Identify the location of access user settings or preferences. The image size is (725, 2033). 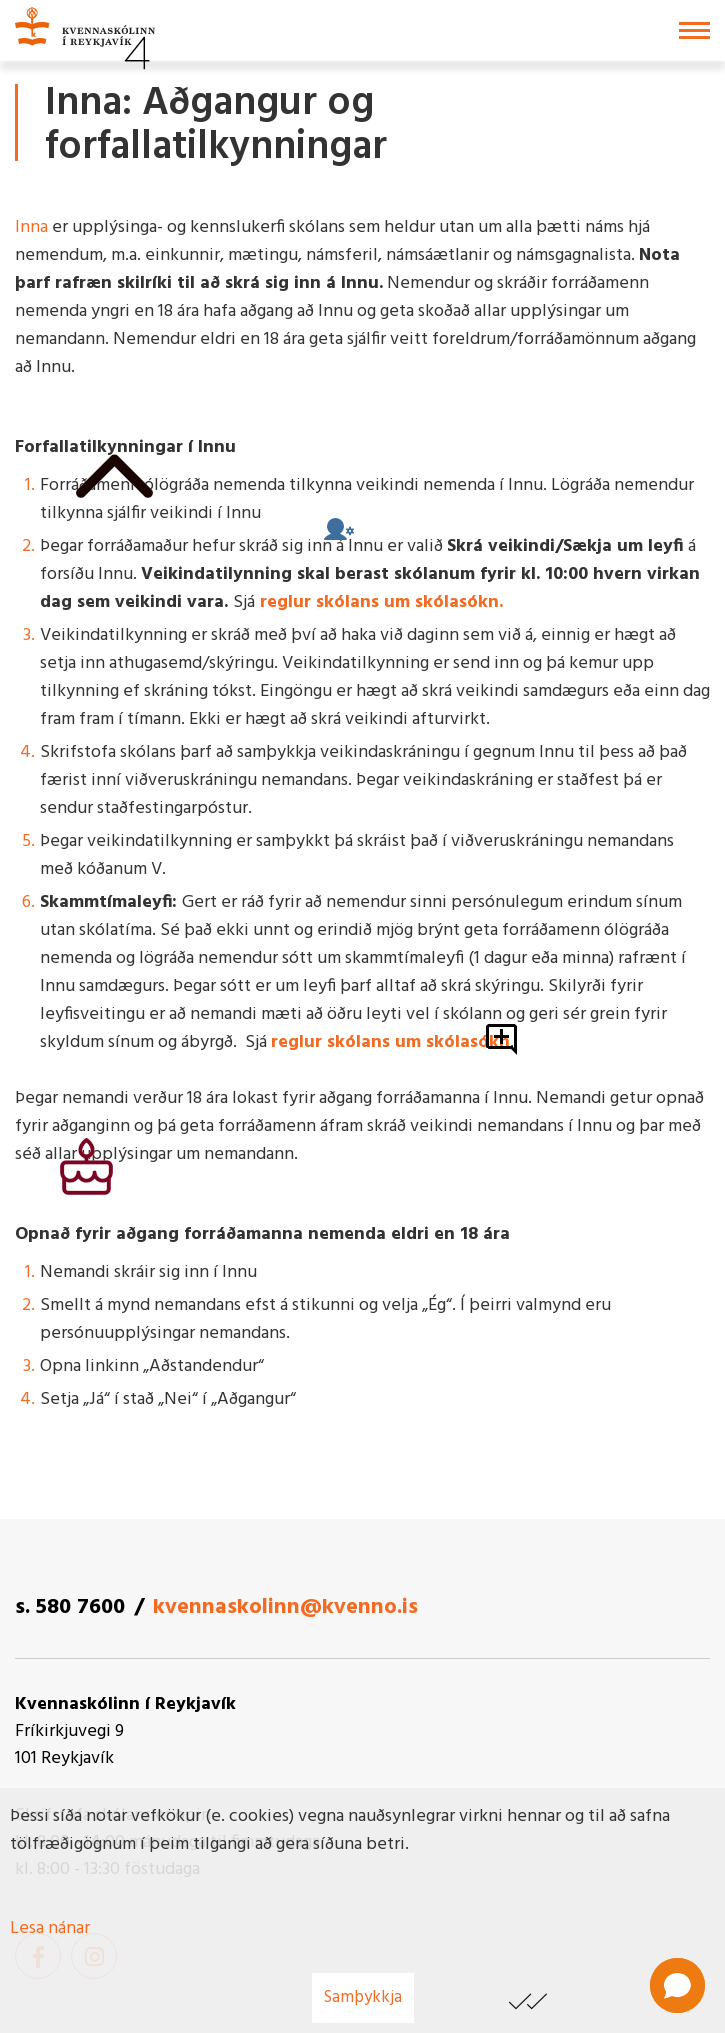
(338, 530).